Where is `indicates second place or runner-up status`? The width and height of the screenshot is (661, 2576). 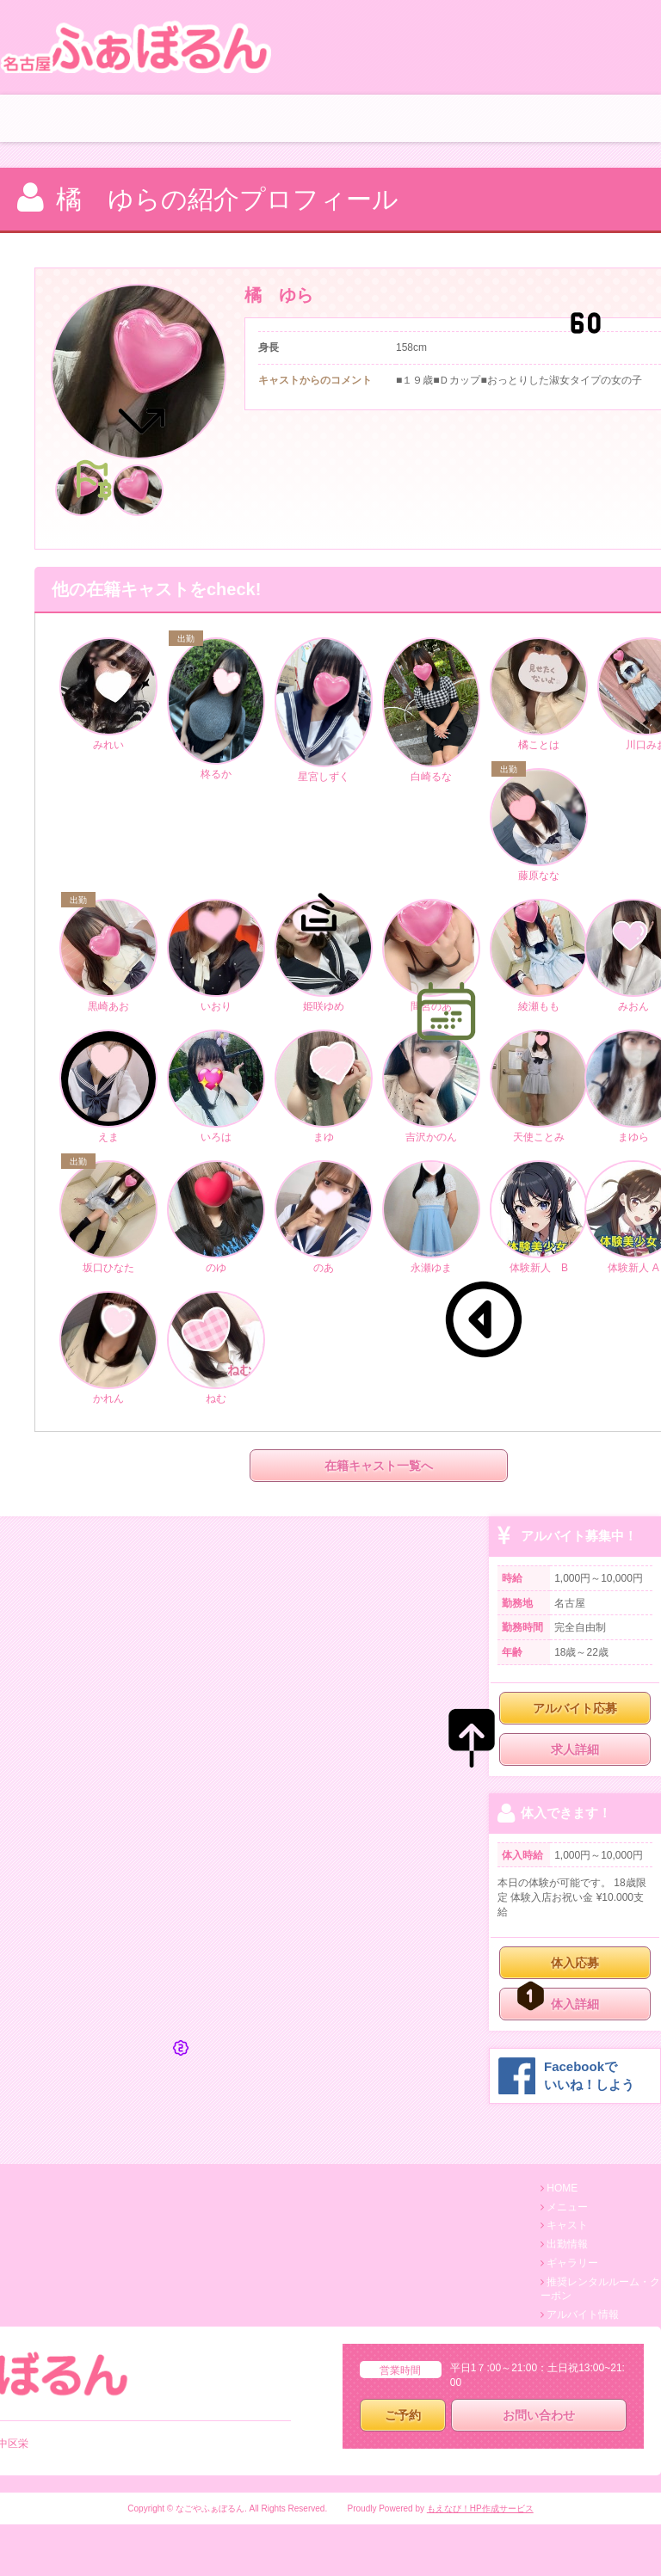
indicates second place or runner-up status is located at coordinates (181, 2048).